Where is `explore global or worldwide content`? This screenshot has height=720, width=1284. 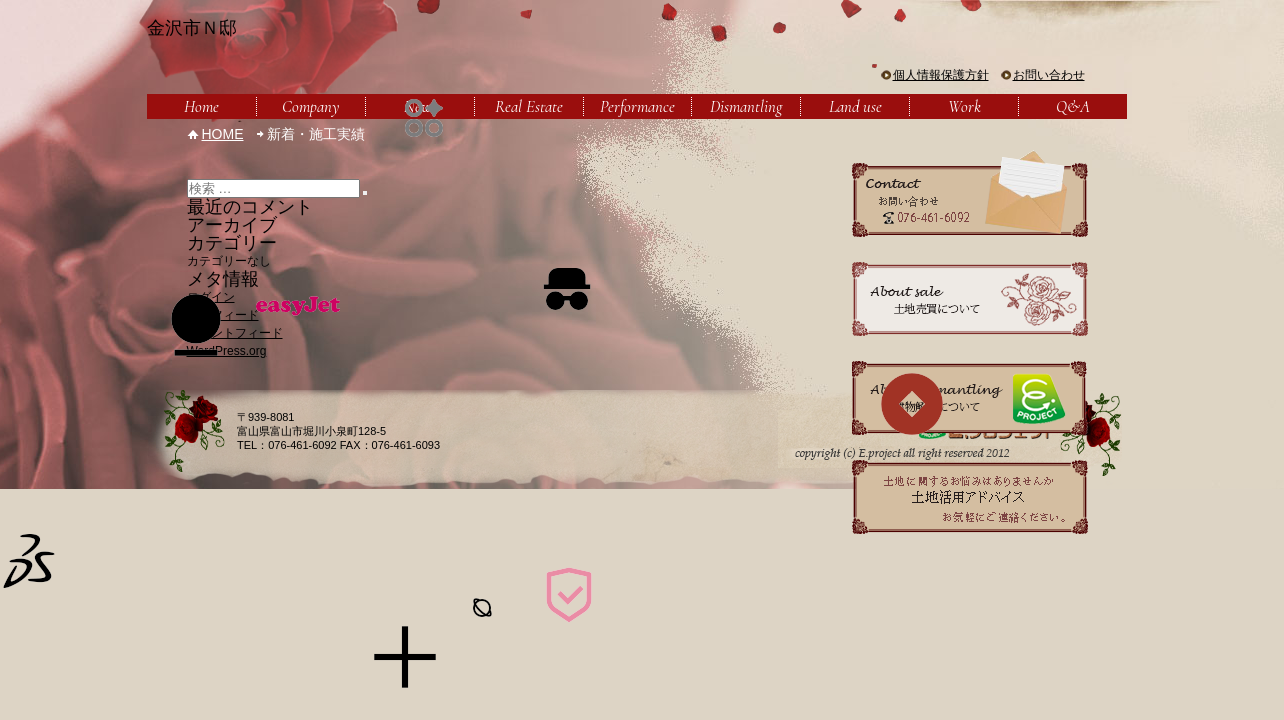 explore global or worldwide content is located at coordinates (482, 608).